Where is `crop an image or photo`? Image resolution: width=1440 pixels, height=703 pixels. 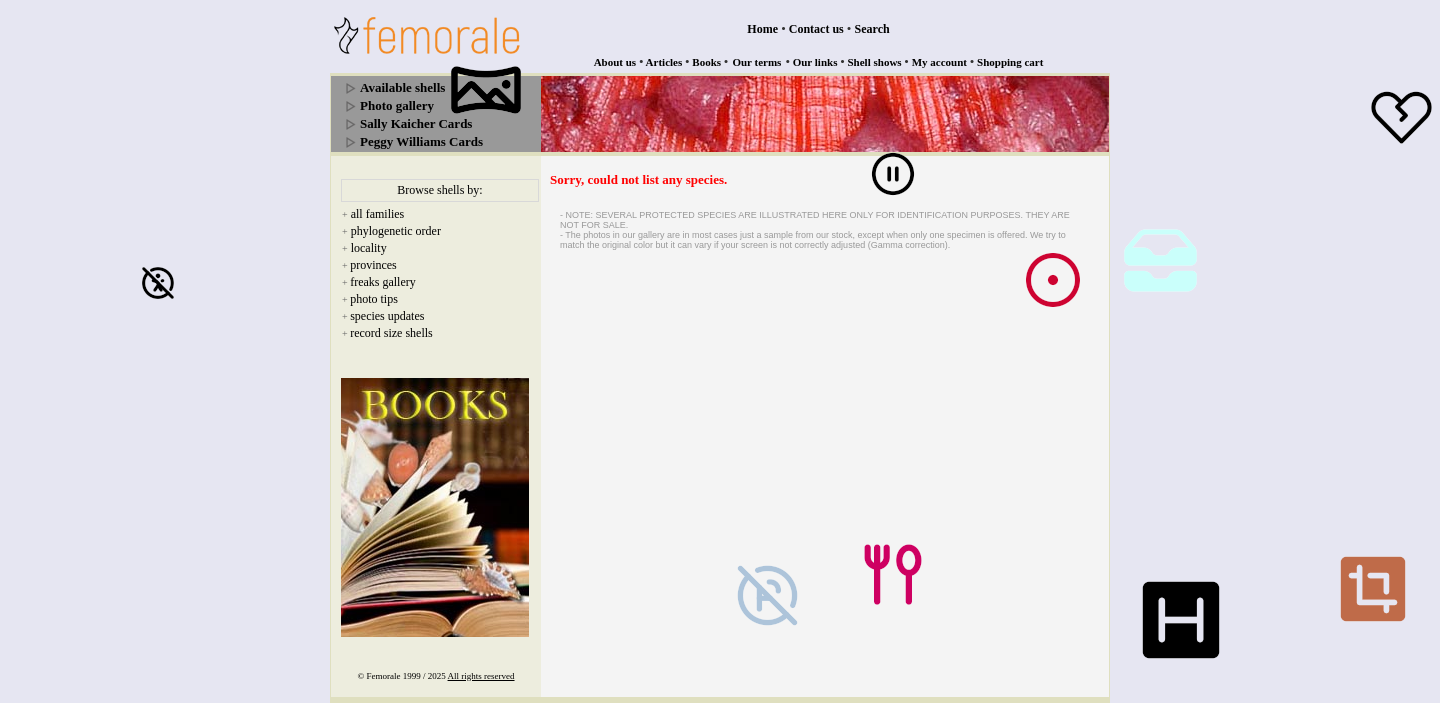
crop an image or photo is located at coordinates (1373, 589).